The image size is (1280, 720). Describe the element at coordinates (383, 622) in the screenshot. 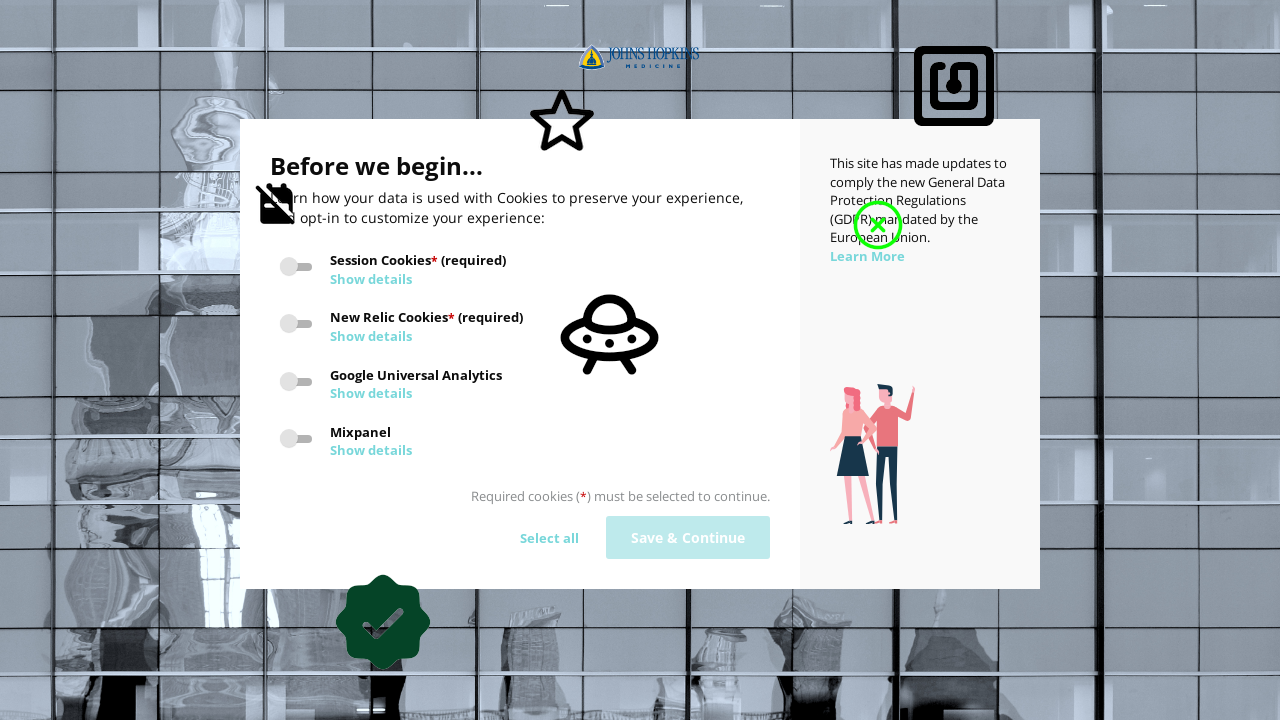

I see `indicates verified or authenticated status` at that location.